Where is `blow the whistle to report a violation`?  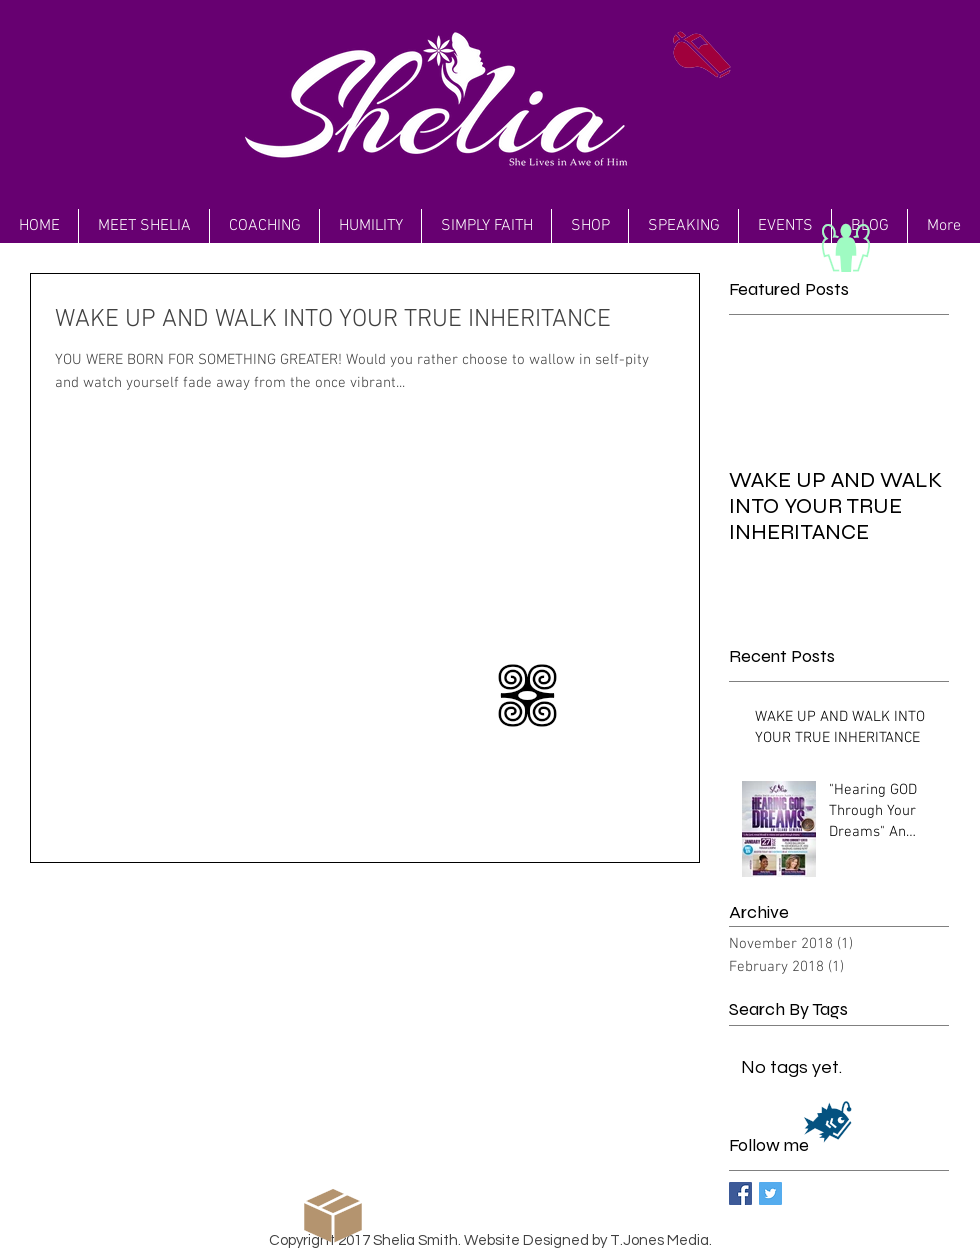
blow the whistle to report a violation is located at coordinates (702, 55).